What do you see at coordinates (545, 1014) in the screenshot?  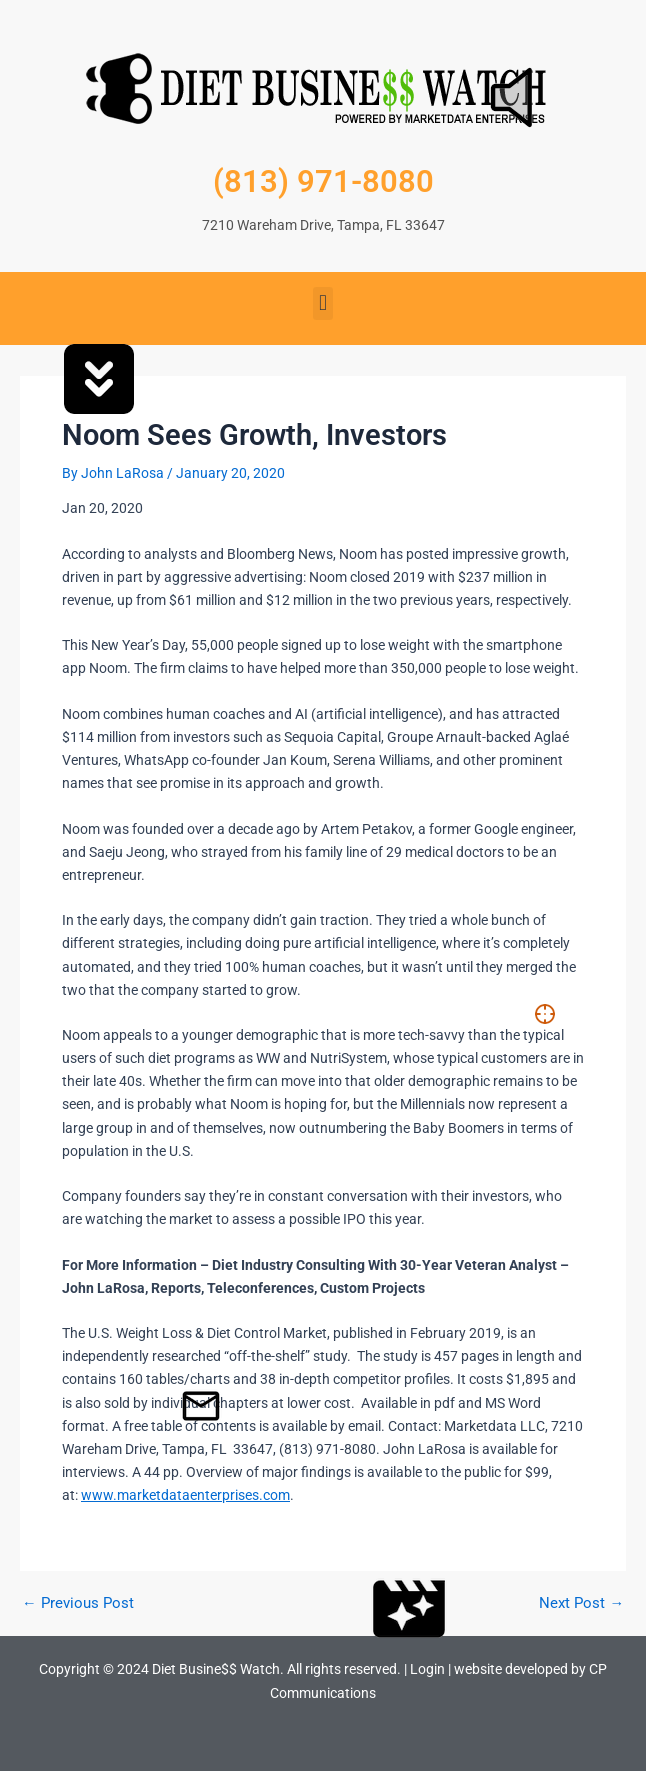 I see `focus or center the camera viewfinder` at bounding box center [545, 1014].